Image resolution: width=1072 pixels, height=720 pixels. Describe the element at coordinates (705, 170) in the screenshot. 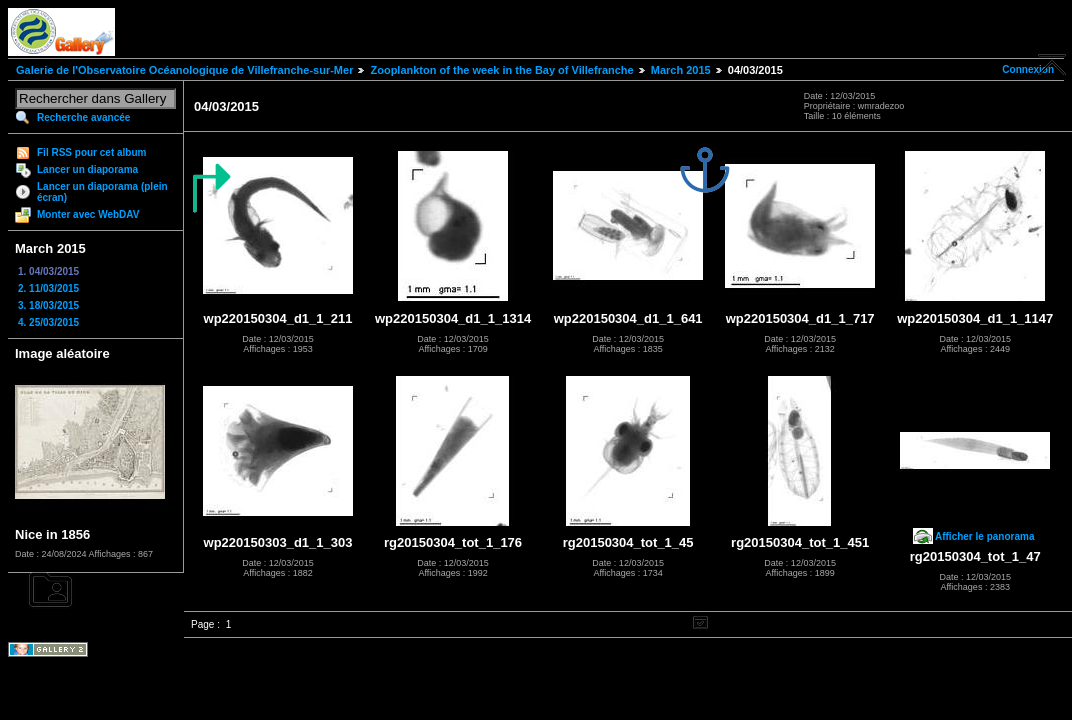

I see `anchor link to a fixed section on a page` at that location.